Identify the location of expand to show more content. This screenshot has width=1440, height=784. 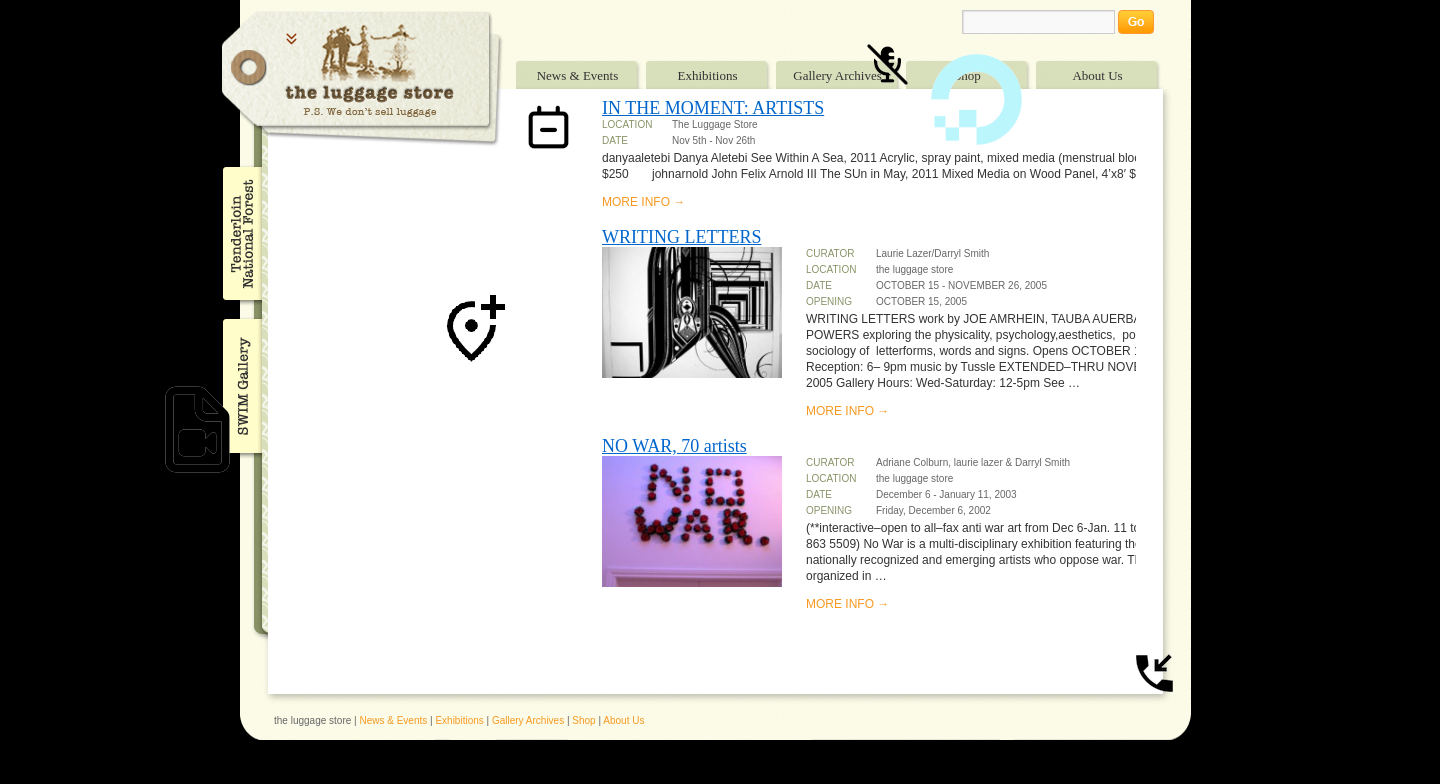
(291, 38).